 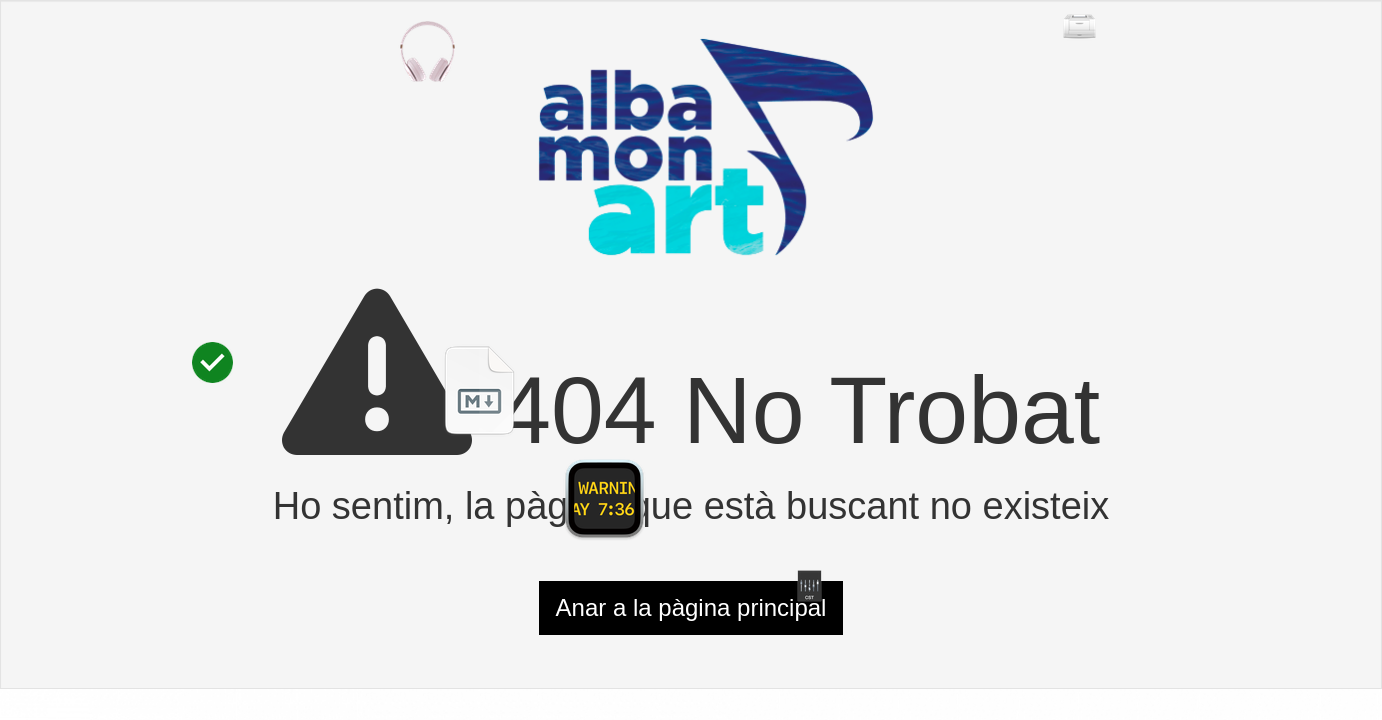 What do you see at coordinates (479, 390) in the screenshot?
I see `a markdown text file` at bounding box center [479, 390].